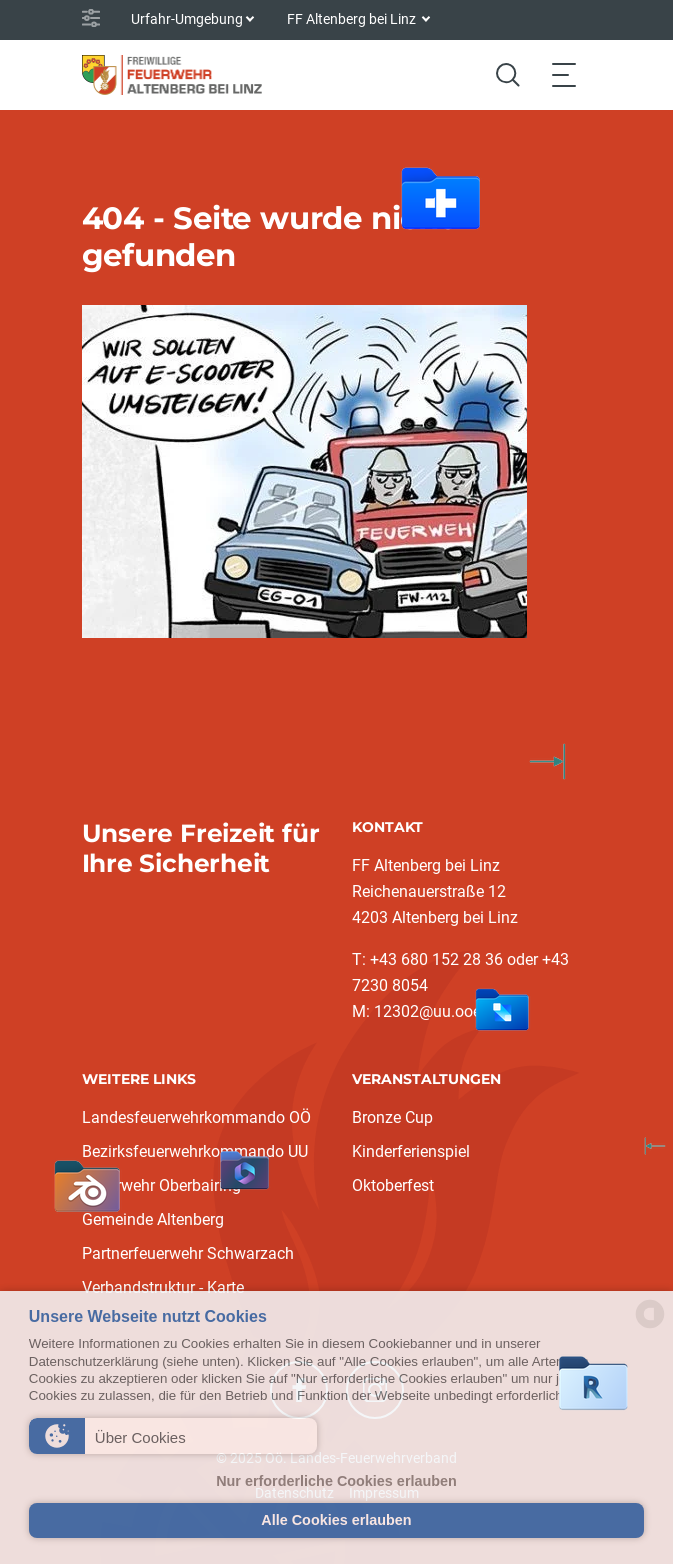 This screenshot has width=673, height=1564. What do you see at coordinates (593, 1385) in the screenshot?
I see `folder containing Autodesk Revit project files` at bounding box center [593, 1385].